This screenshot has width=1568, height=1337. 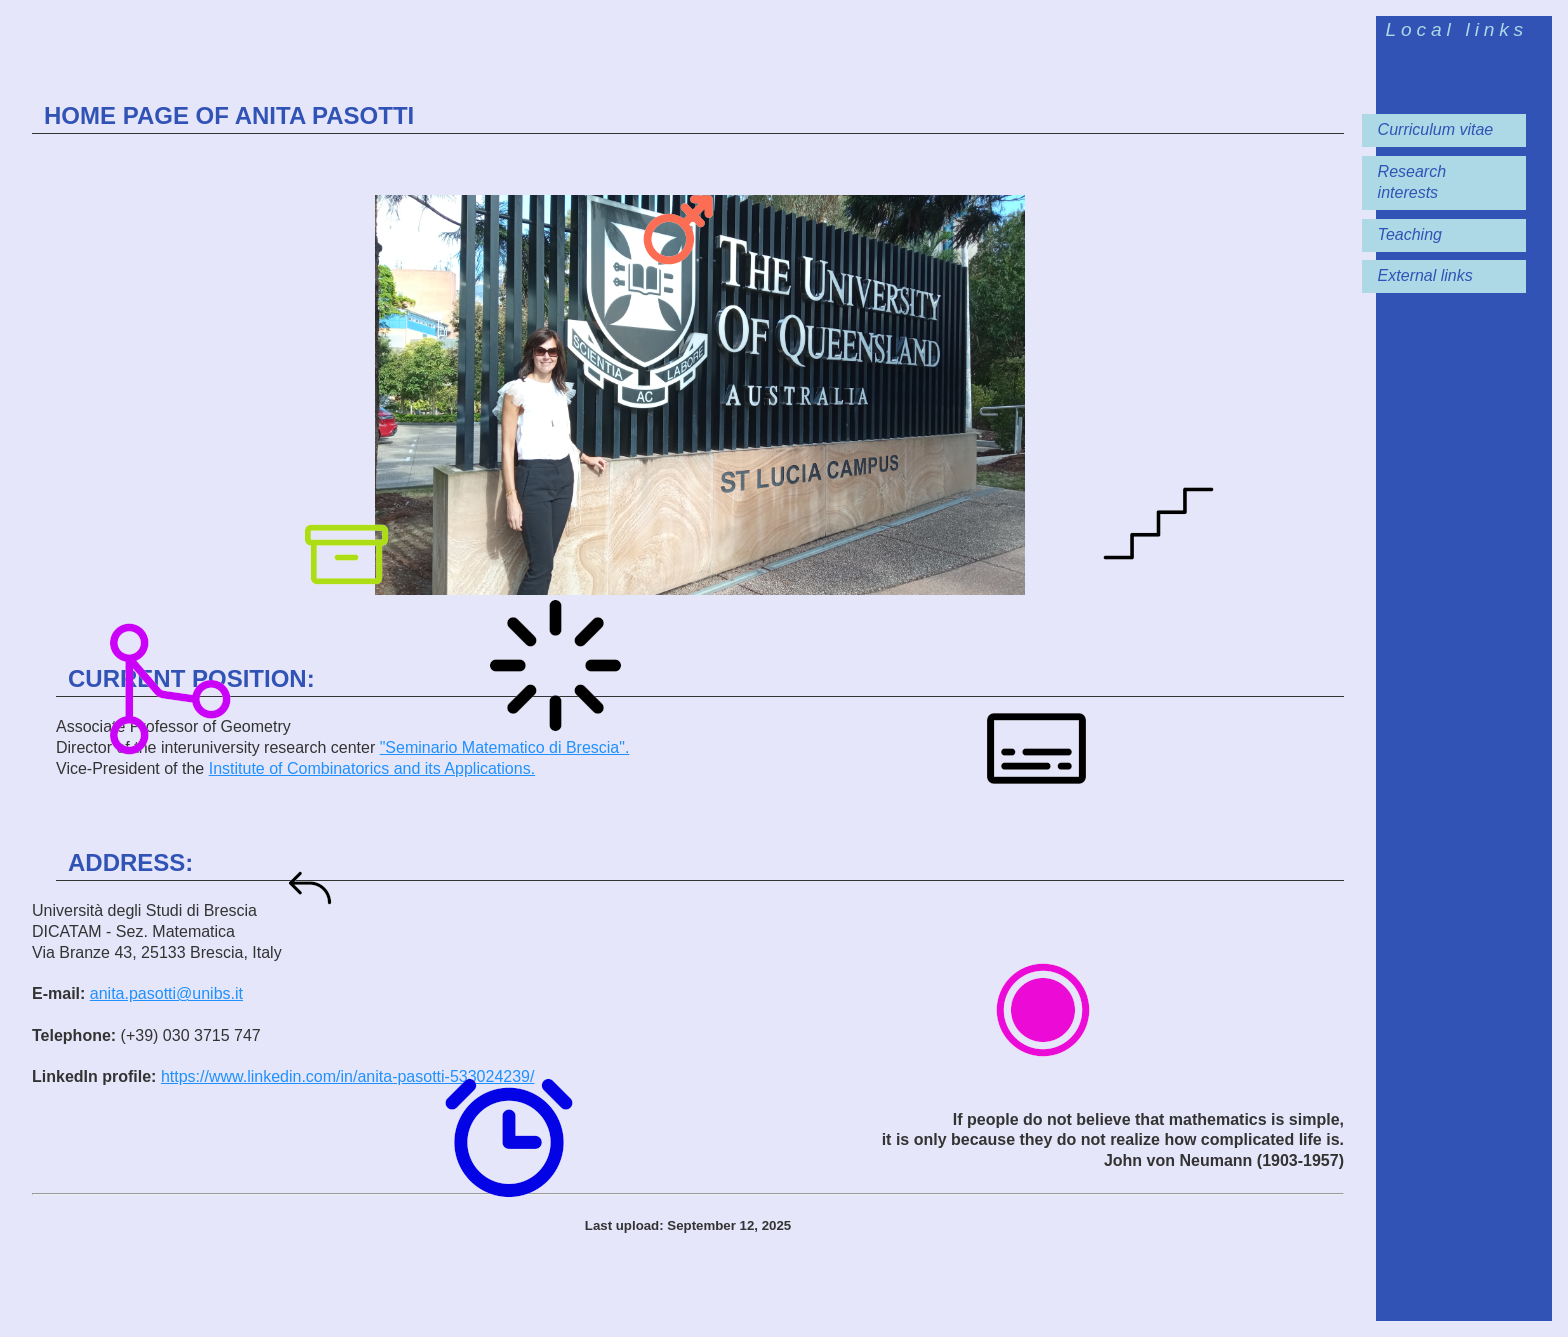 I want to click on indicates transgender or non-binary gender identity option, so click(x=679, y=228).